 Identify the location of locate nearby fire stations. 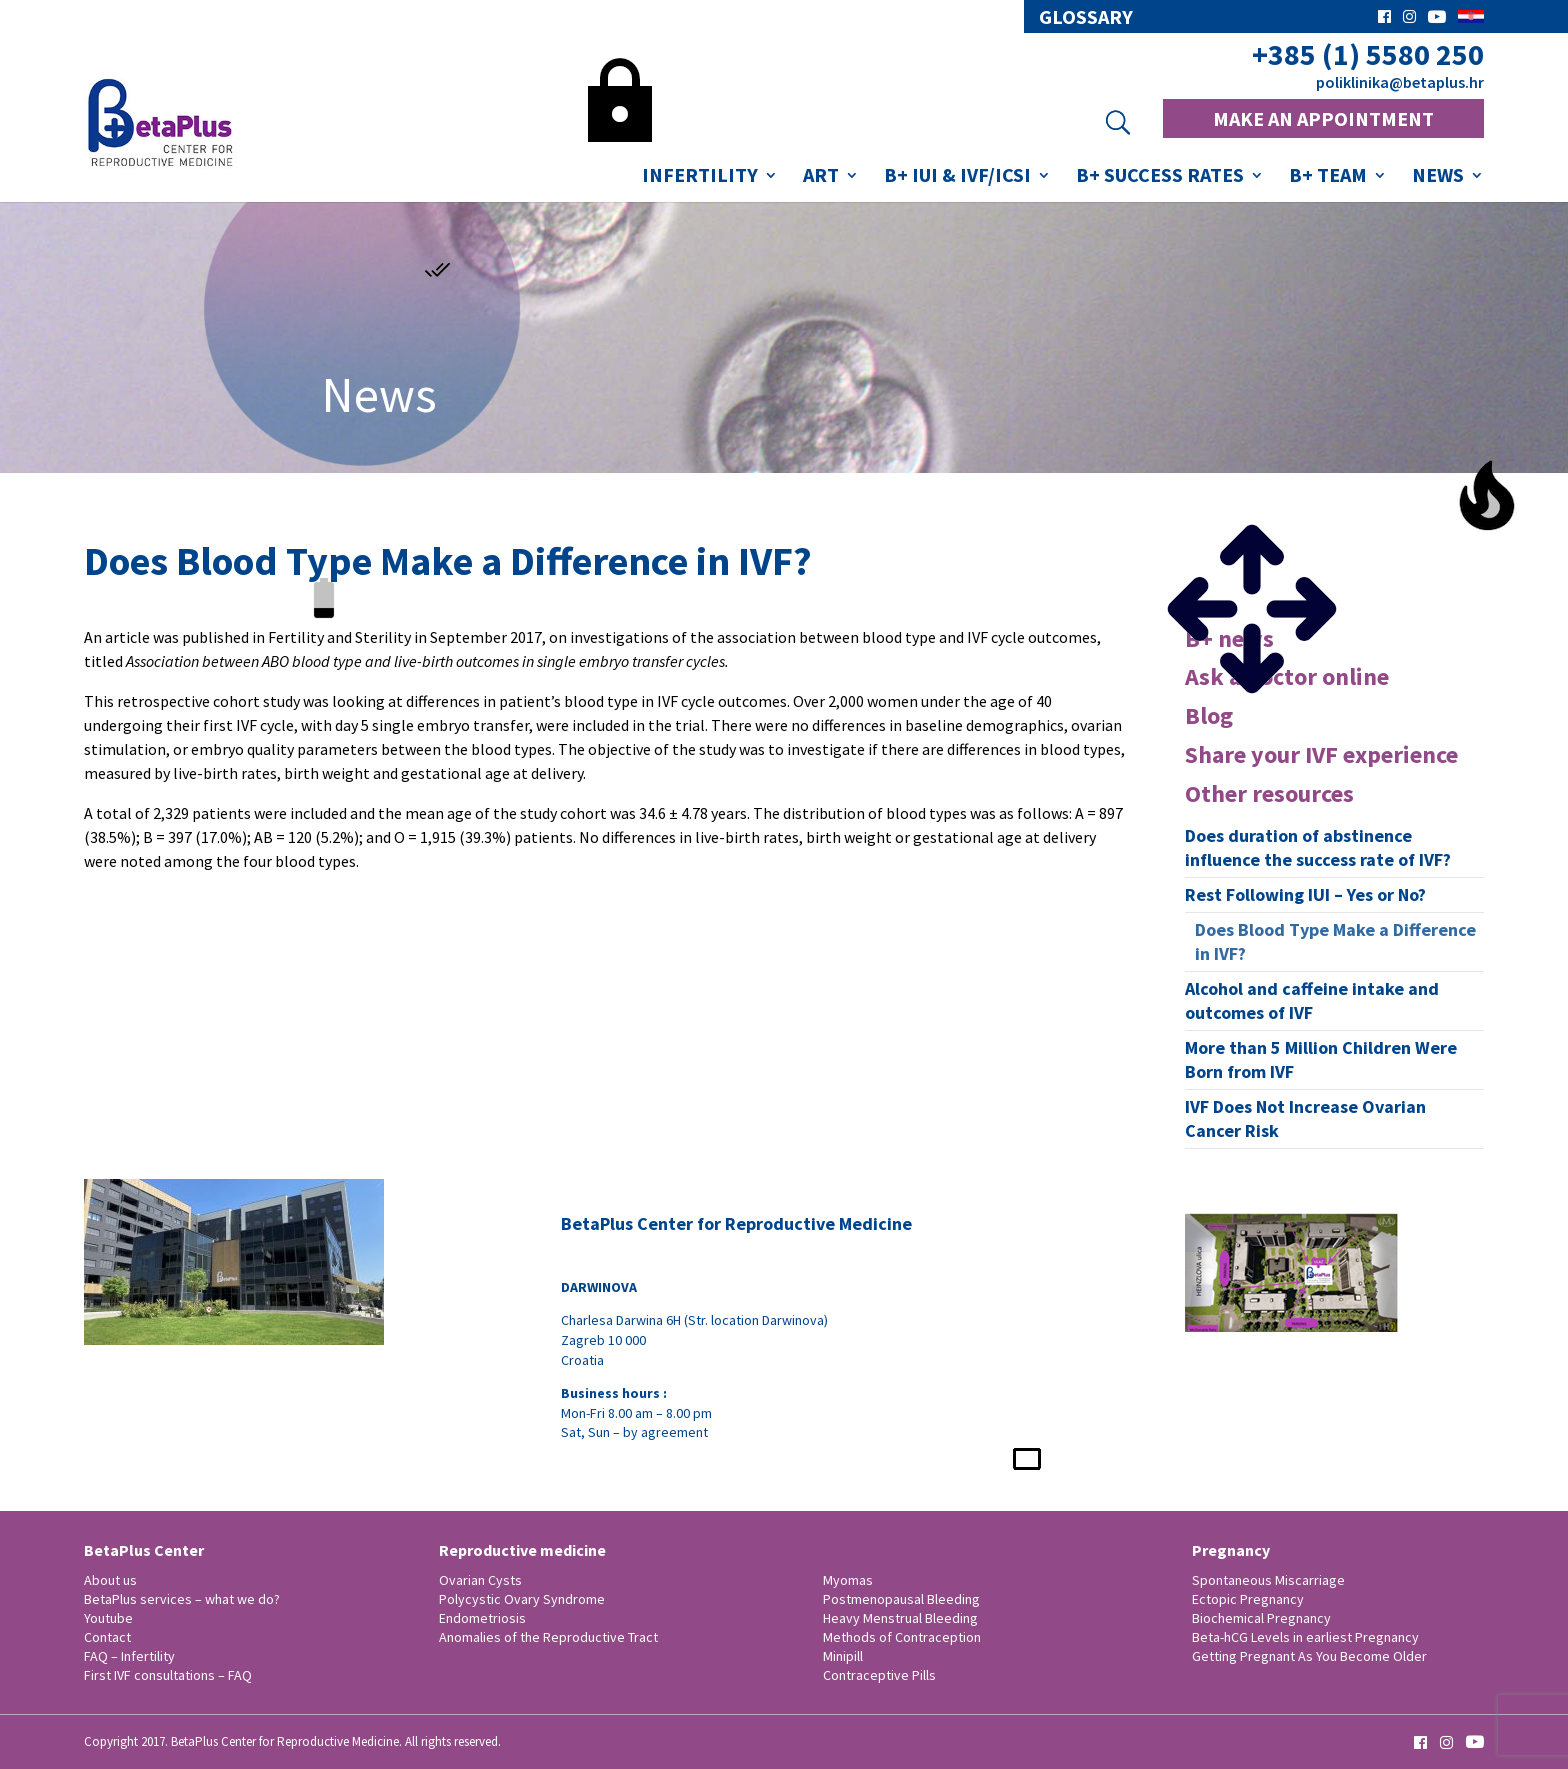
(1487, 496).